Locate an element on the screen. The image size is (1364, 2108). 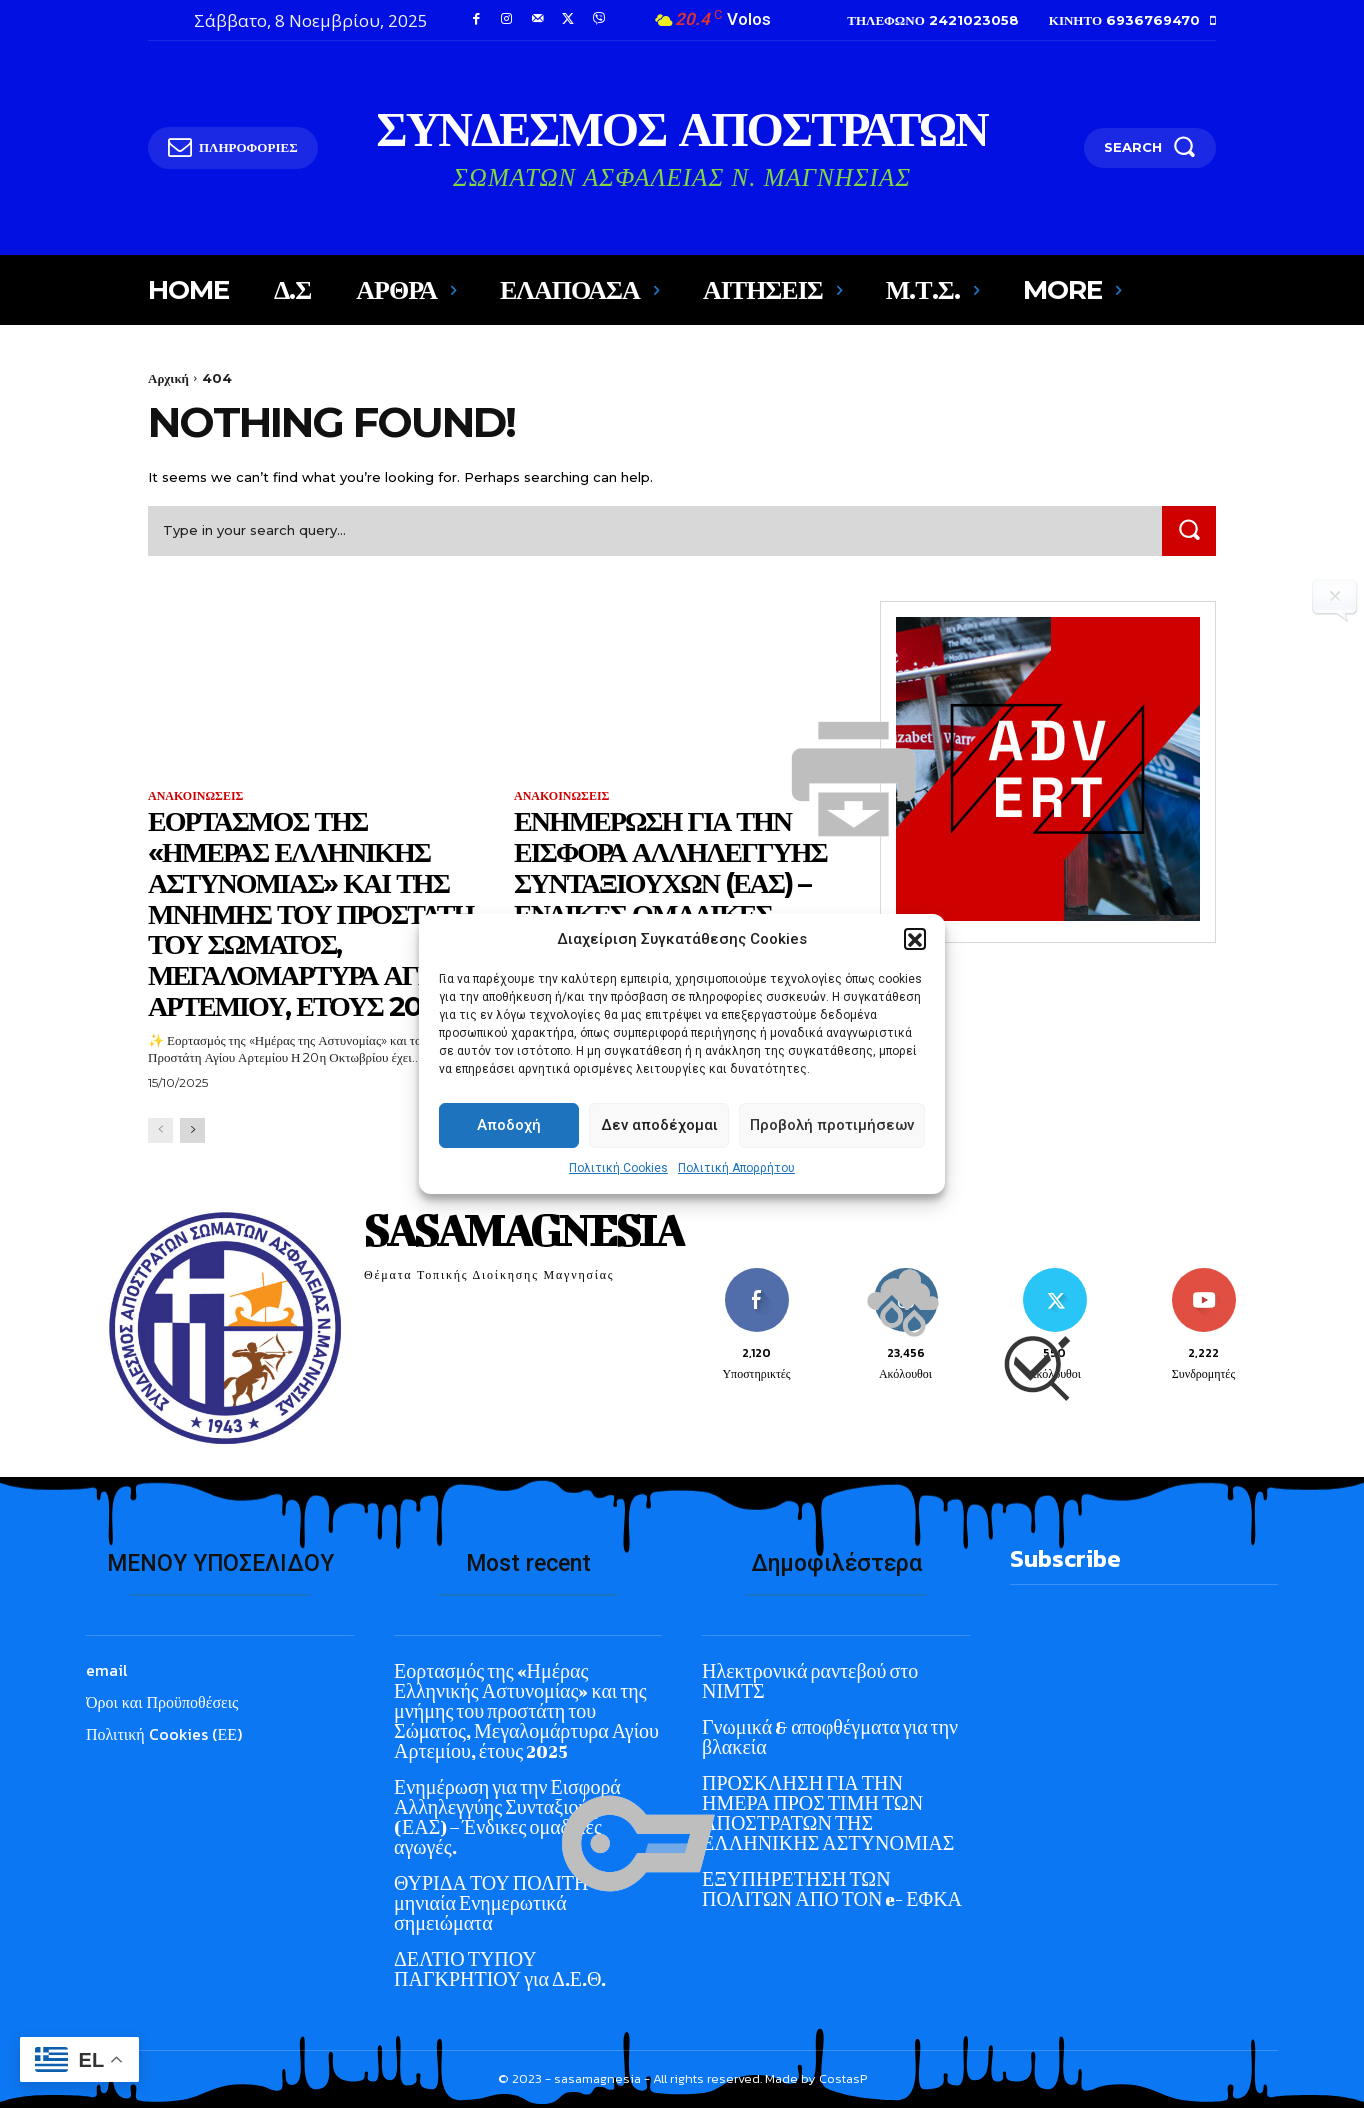
indicates a print job is in progress is located at coordinates (853, 783).